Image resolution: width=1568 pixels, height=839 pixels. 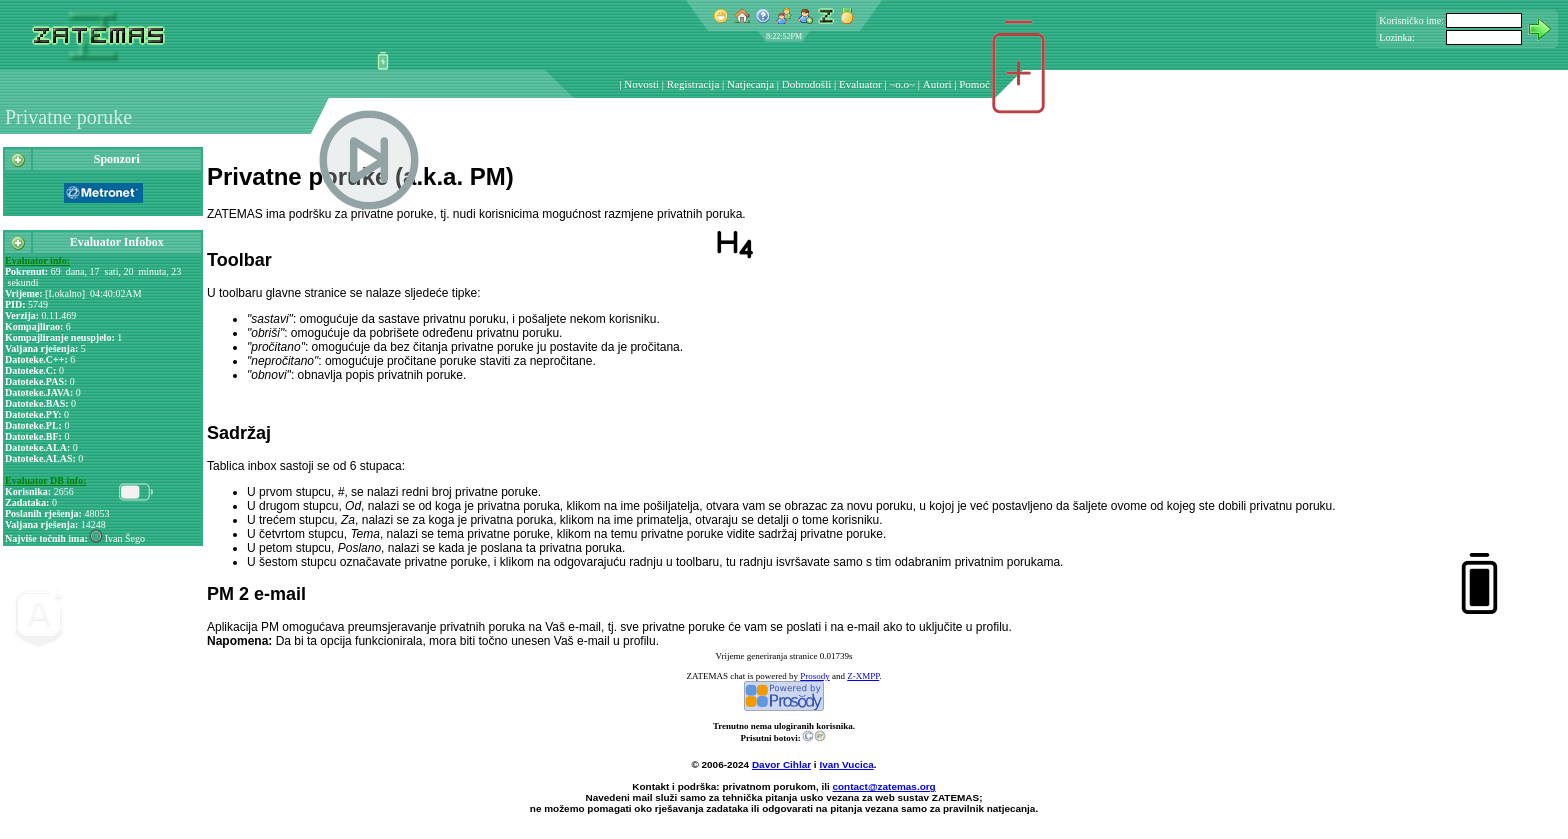 I want to click on indicates device is currently charging, so click(x=383, y=61).